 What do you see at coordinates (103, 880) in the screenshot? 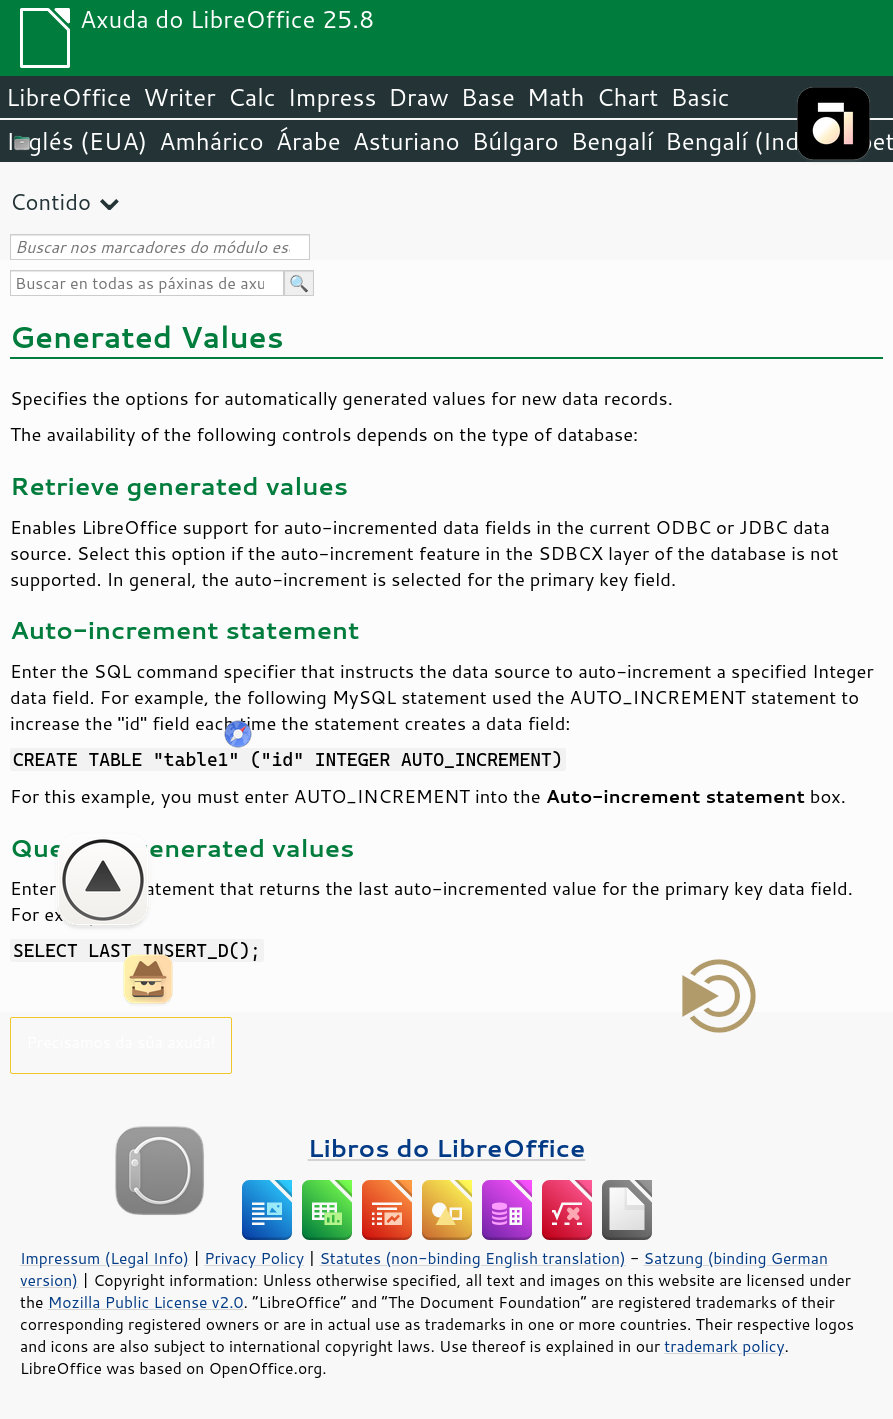
I see `launch AppImageLauncher application` at bounding box center [103, 880].